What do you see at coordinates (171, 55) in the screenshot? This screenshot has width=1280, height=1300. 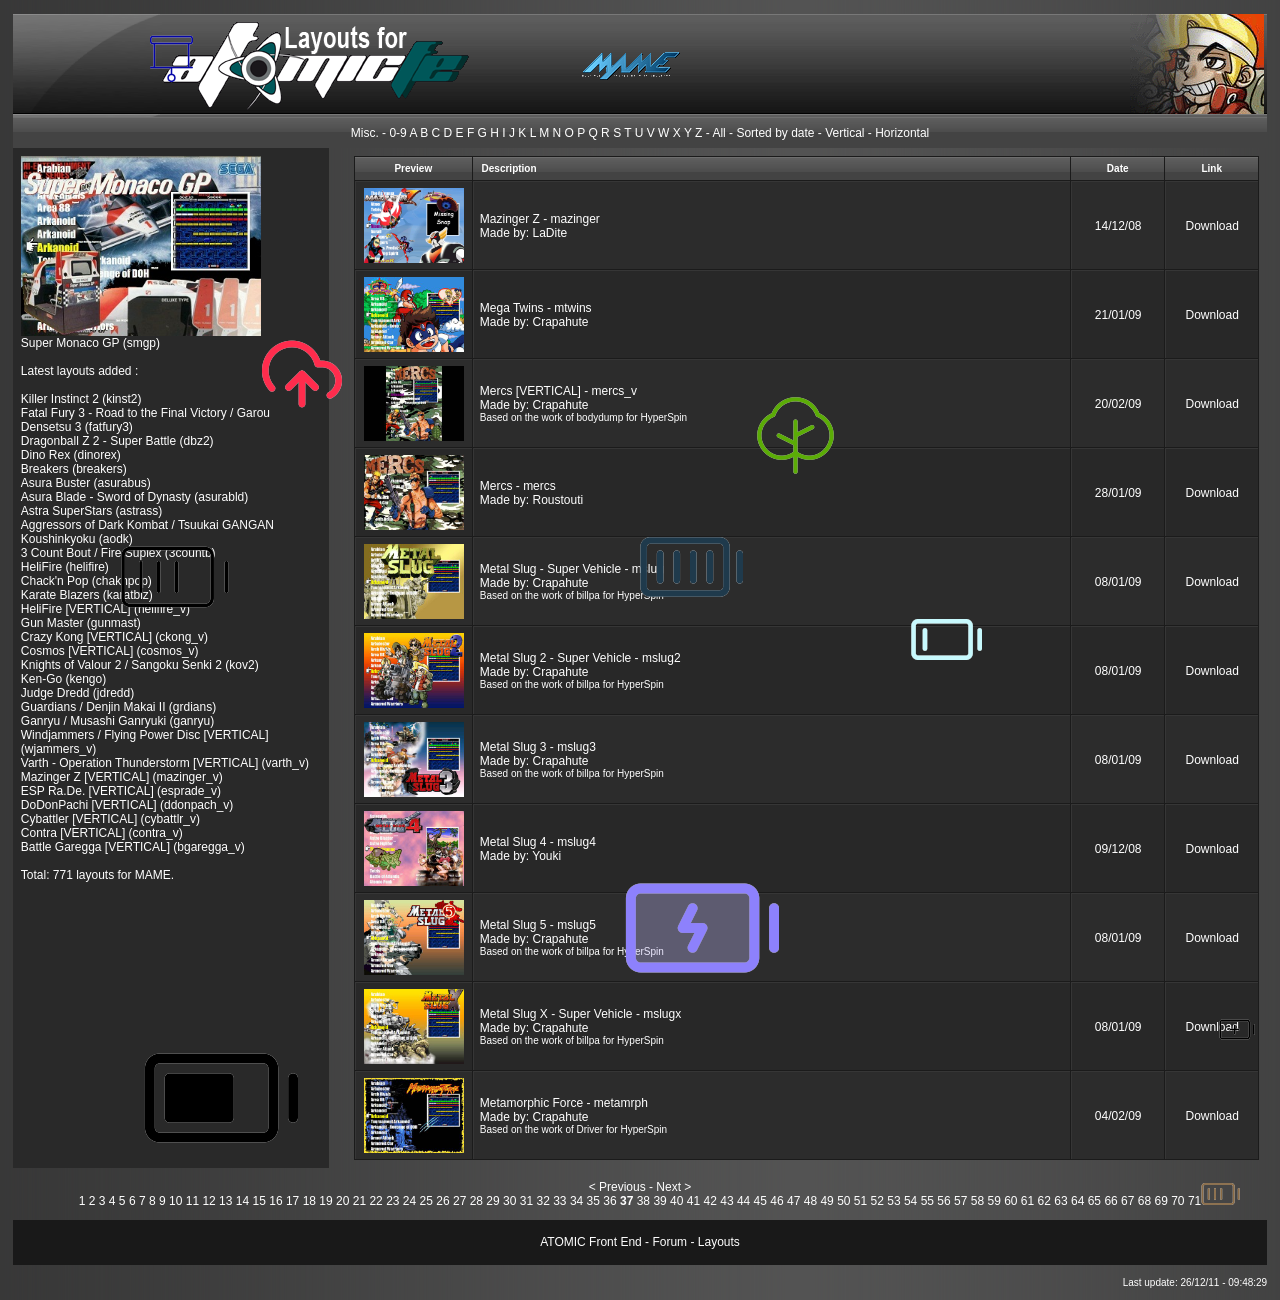 I see `start a presentation` at bounding box center [171, 55].